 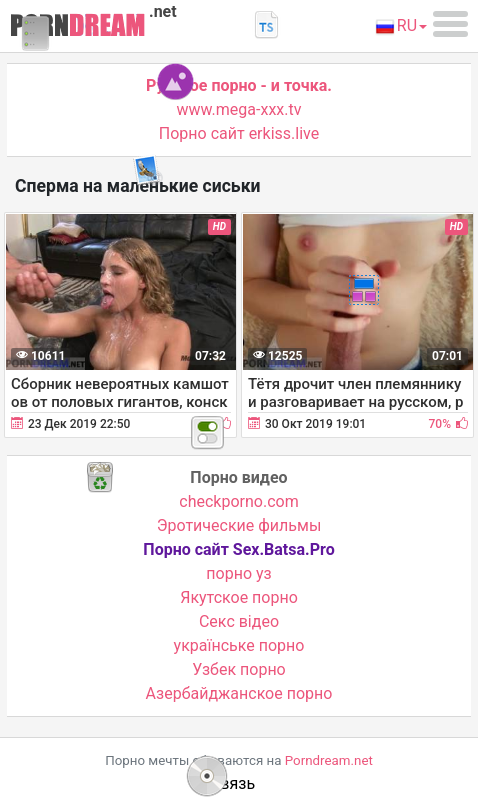 What do you see at coordinates (207, 776) in the screenshot?
I see `indicates a DVD+R disc device` at bounding box center [207, 776].